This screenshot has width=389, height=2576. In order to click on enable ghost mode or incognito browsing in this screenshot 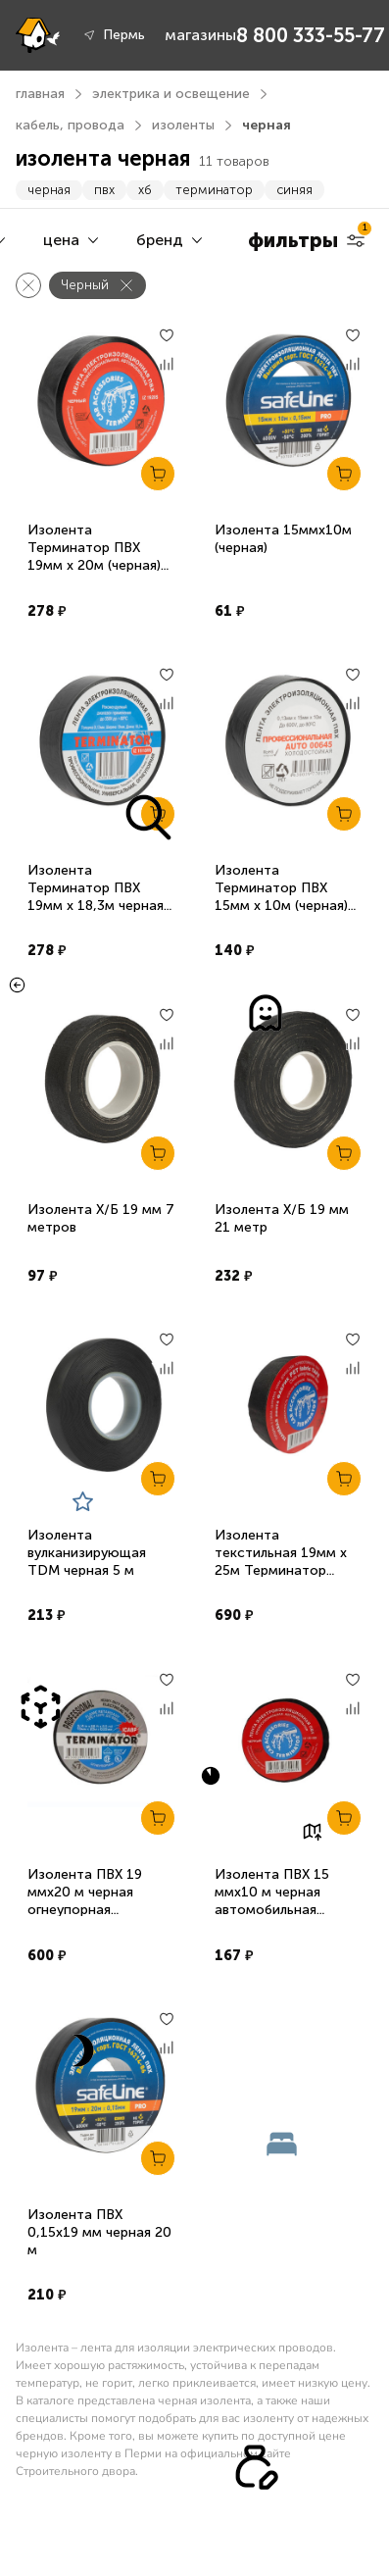, I will do `click(266, 1013)`.